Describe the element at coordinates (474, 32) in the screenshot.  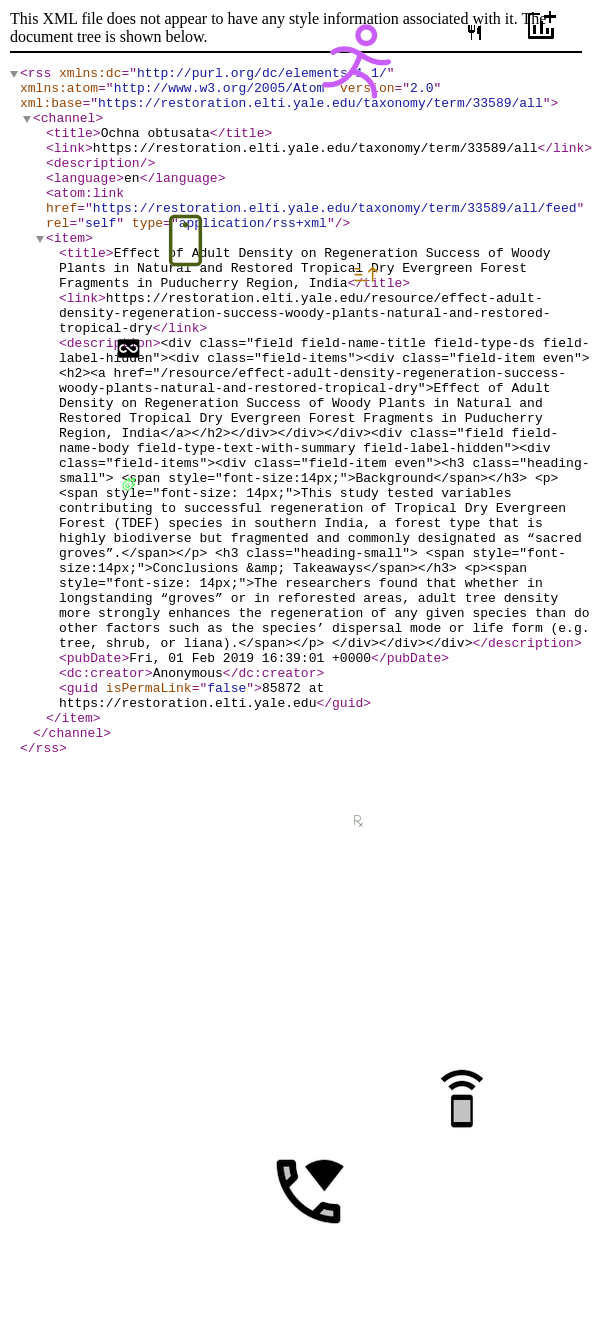
I see `find nearby restaurants` at that location.